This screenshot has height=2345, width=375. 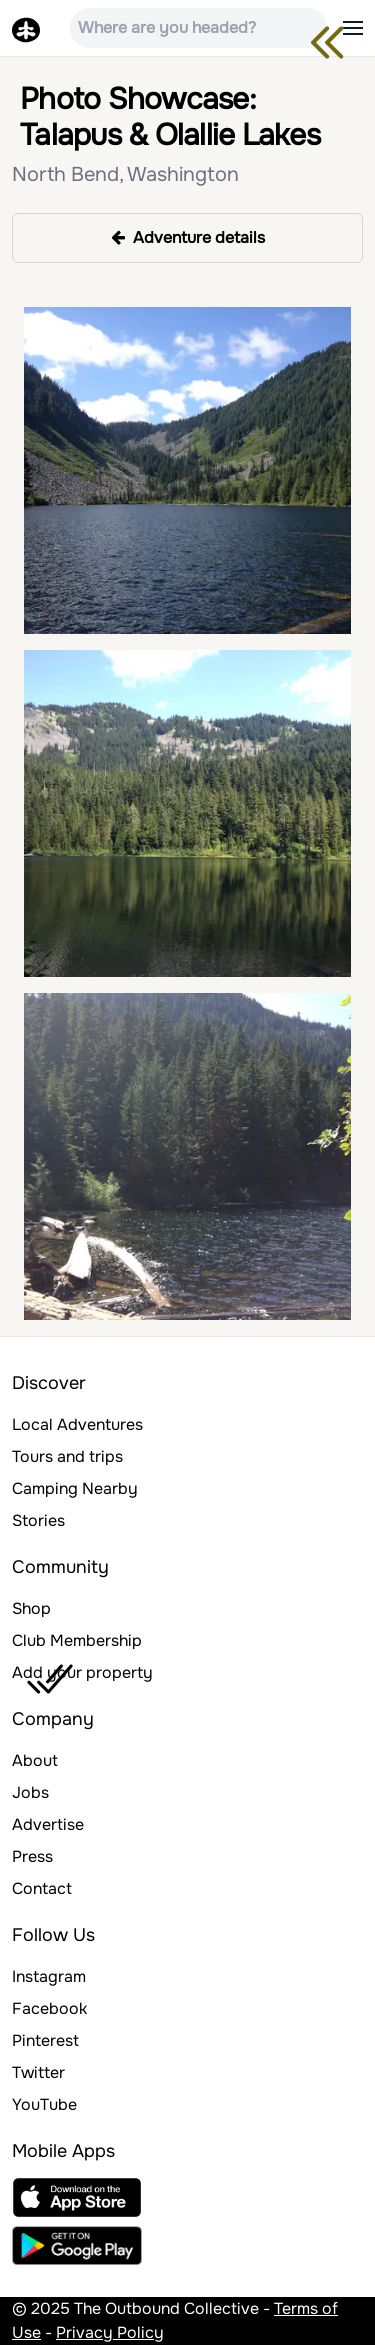 I want to click on go back to the beginning, so click(x=328, y=42).